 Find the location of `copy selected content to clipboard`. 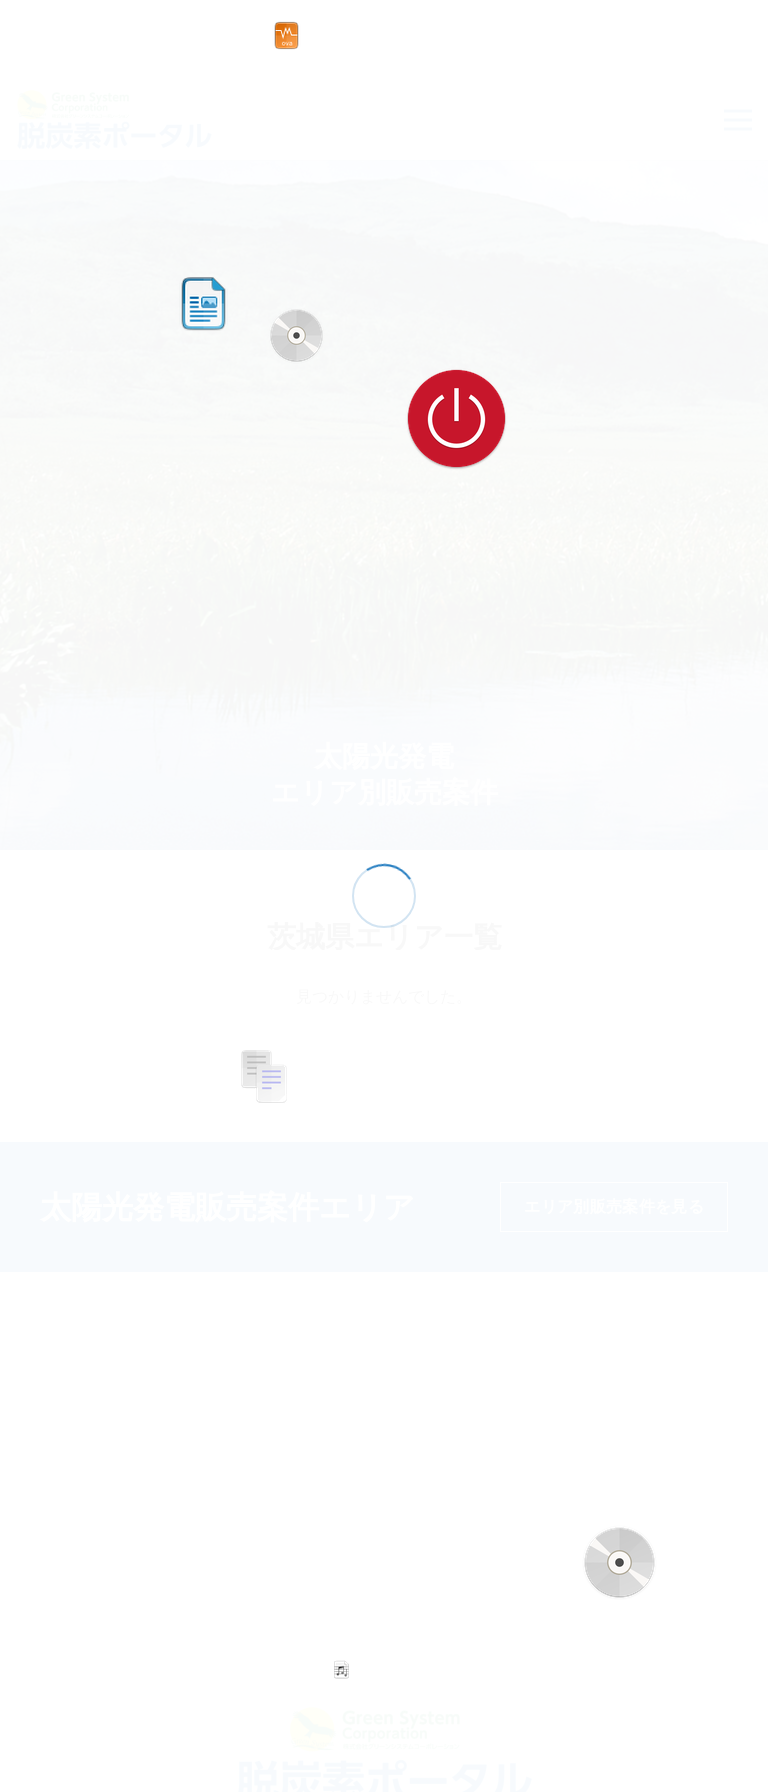

copy selected content to clipboard is located at coordinates (264, 1076).